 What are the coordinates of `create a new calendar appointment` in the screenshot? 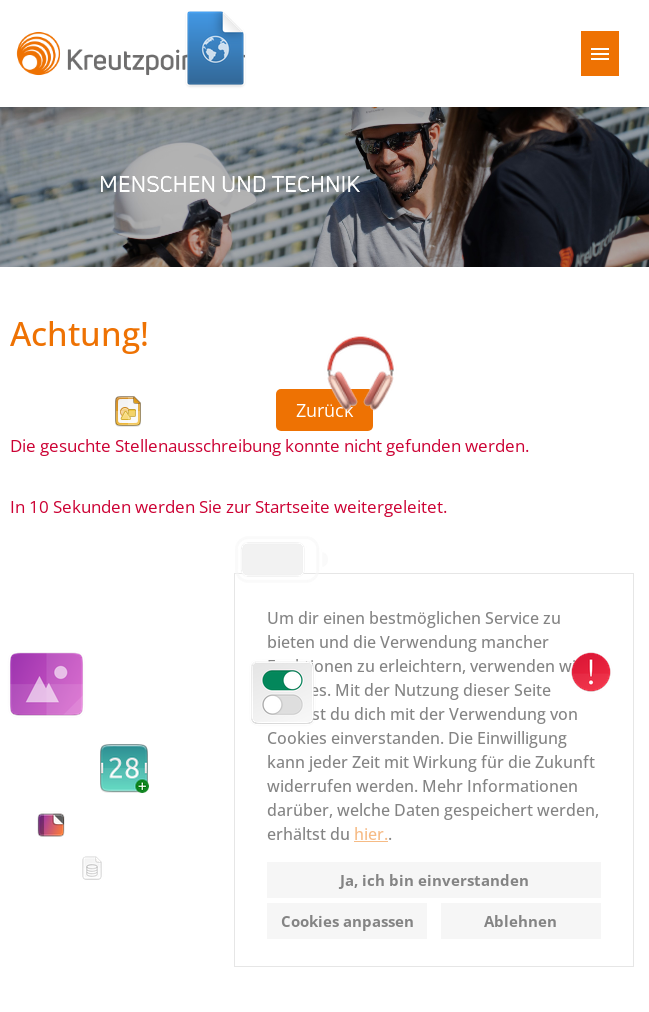 It's located at (124, 768).